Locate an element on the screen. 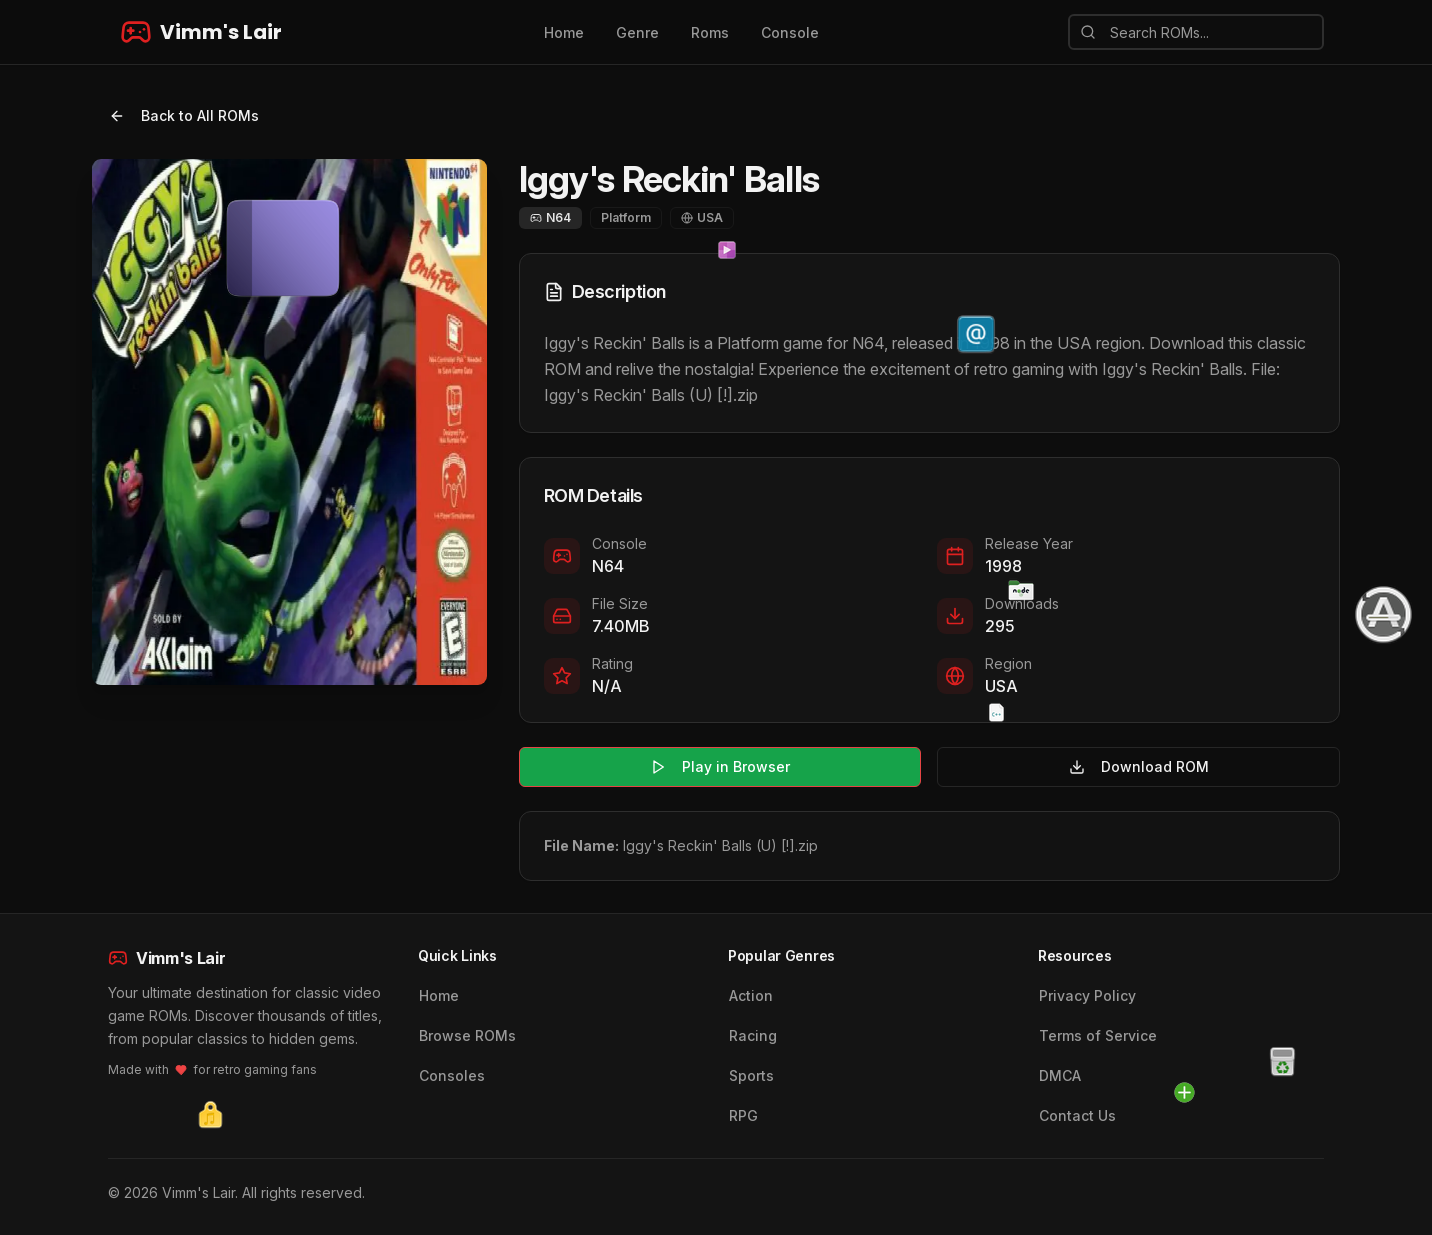 The height and width of the screenshot is (1235, 1432). open the software updater application is located at coordinates (1383, 614).